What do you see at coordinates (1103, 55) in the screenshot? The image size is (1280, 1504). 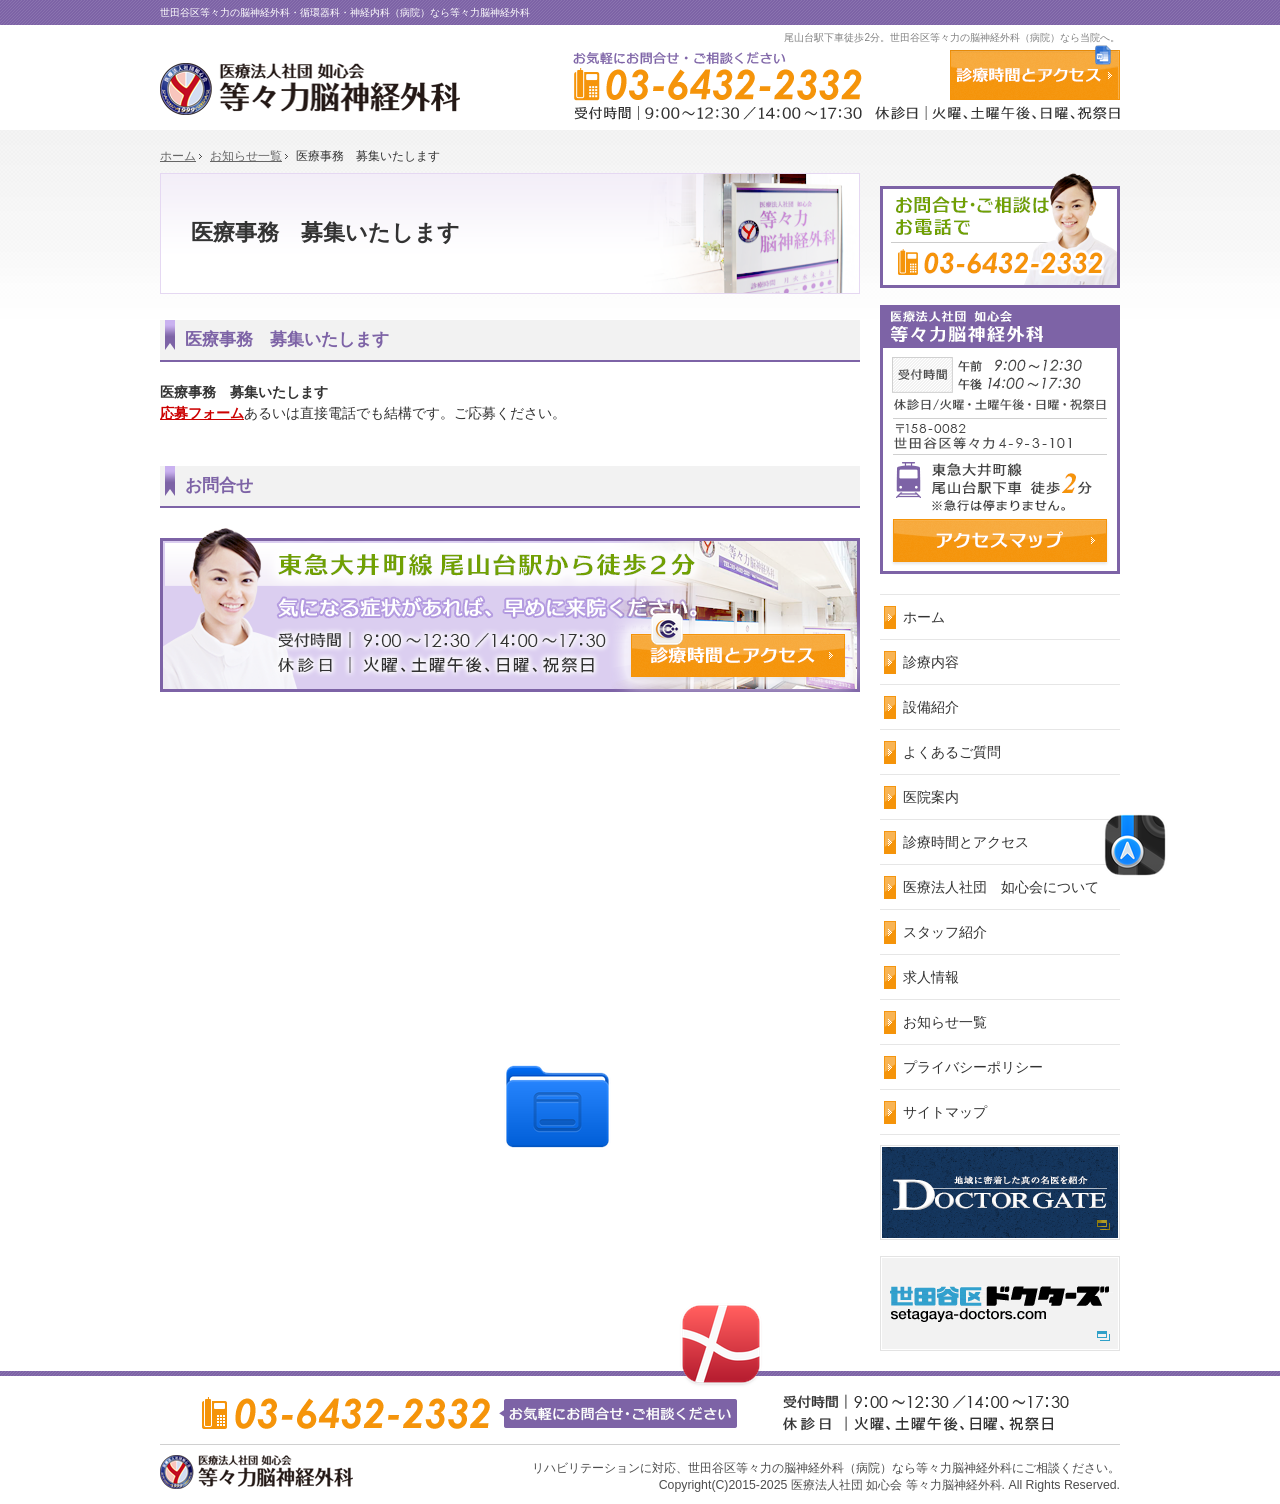 I see `a microsoft word document file` at bounding box center [1103, 55].